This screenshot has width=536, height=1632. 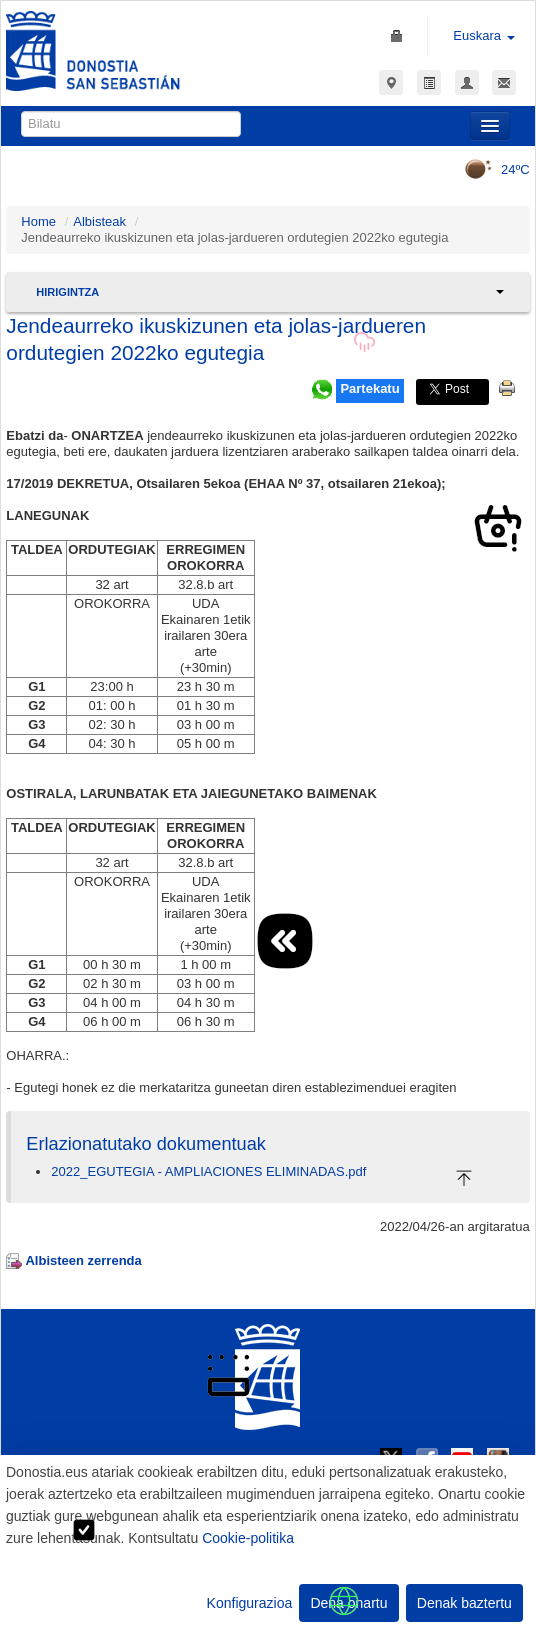 I want to click on align content to bottom of container, so click(x=228, y=1375).